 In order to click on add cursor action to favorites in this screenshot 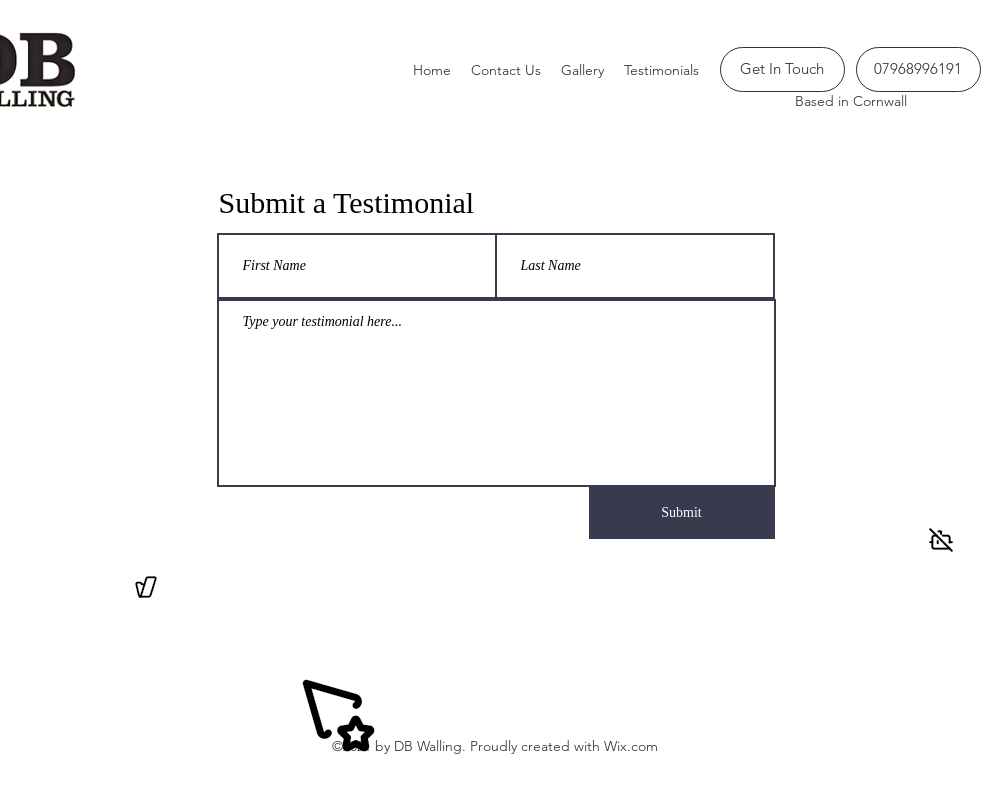, I will do `click(335, 712)`.